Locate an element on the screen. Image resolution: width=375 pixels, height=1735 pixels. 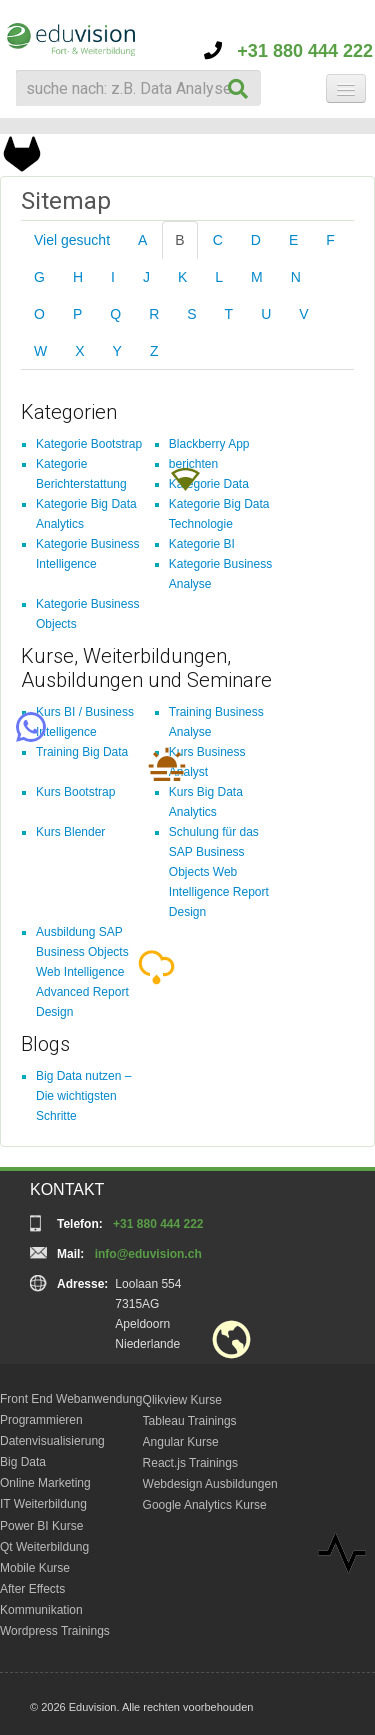
open WhatsApp messaging app is located at coordinates (31, 727).